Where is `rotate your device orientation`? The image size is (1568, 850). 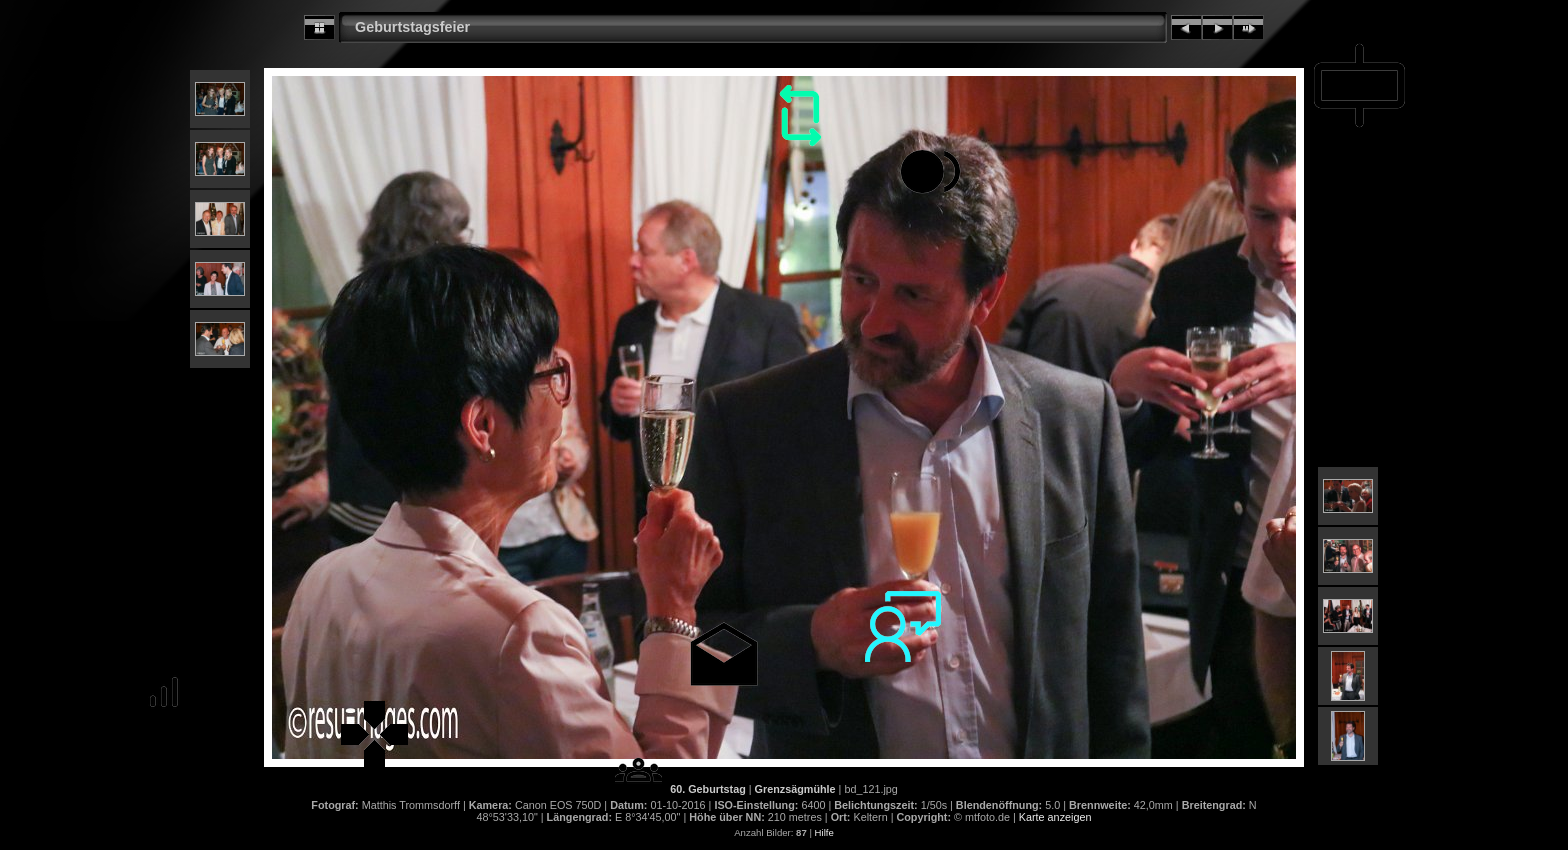 rotate your device orientation is located at coordinates (800, 115).